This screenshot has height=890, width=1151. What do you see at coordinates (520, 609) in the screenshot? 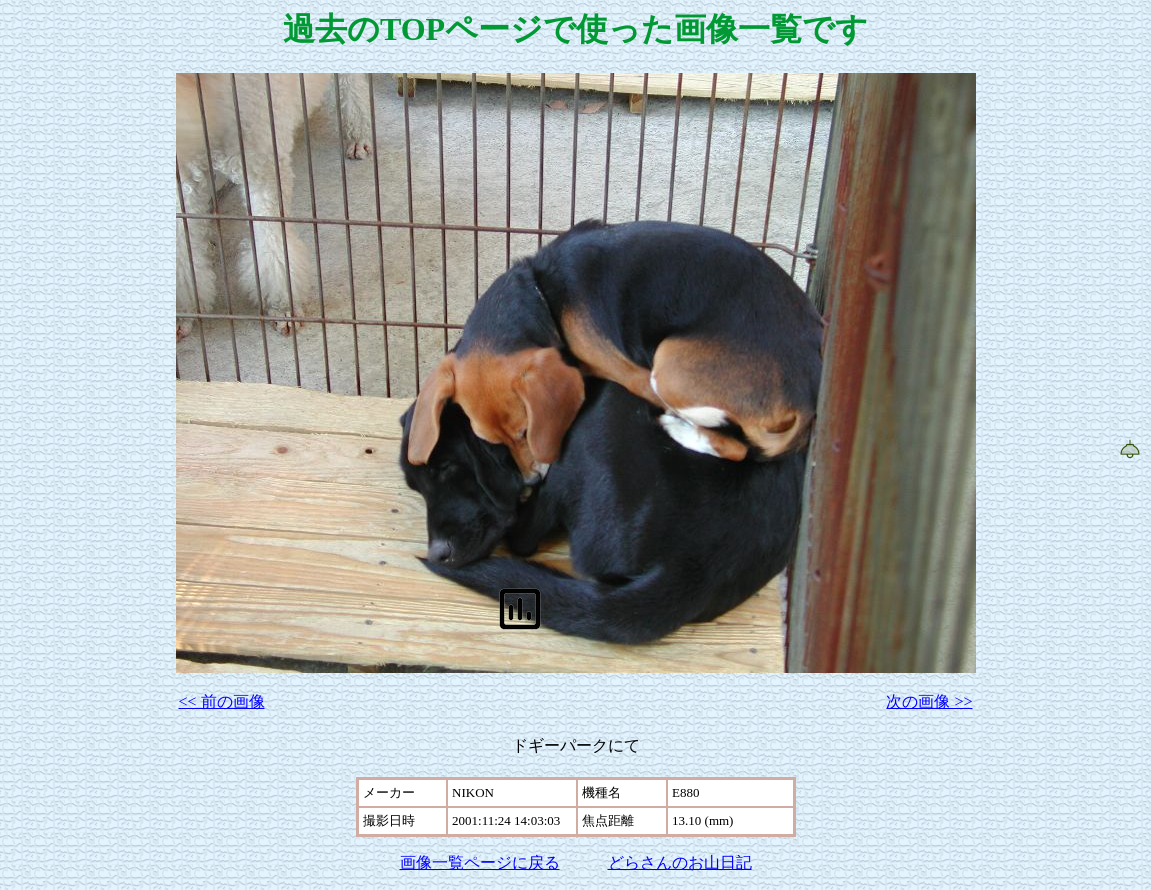
I see `insert a chart or graph into a document` at bounding box center [520, 609].